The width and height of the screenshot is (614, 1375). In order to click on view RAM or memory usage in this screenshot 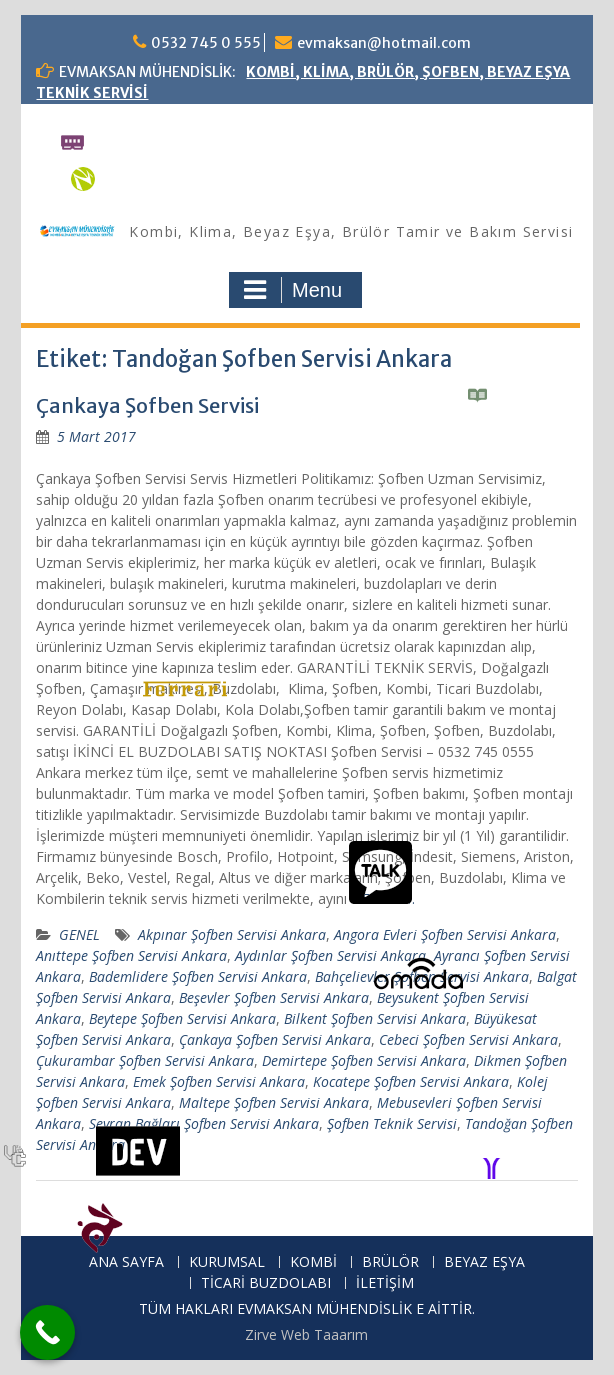, I will do `click(72, 142)`.